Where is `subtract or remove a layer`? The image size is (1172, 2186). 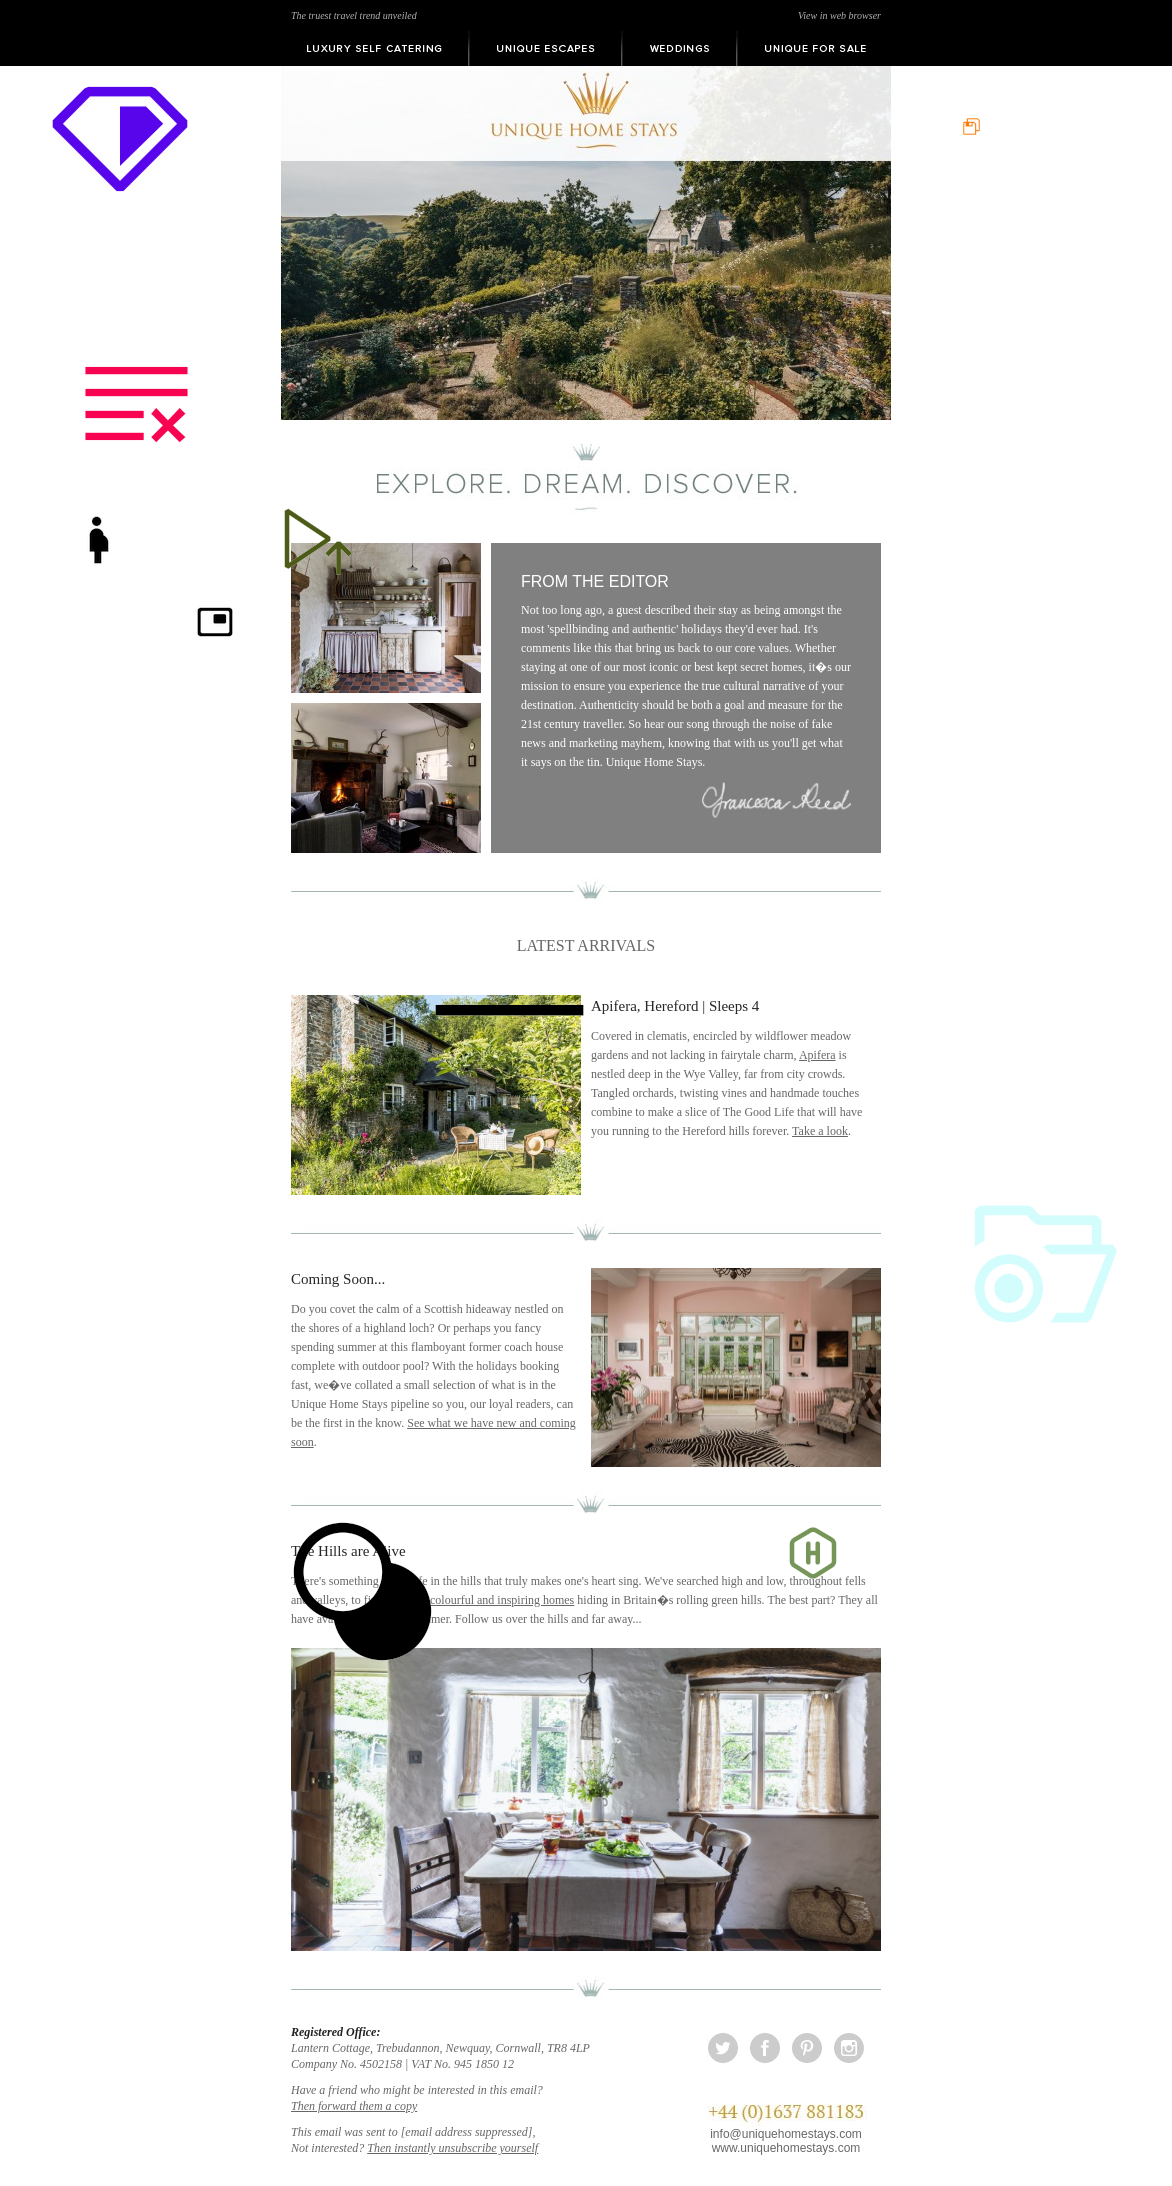
subtract or remove a layer is located at coordinates (362, 1591).